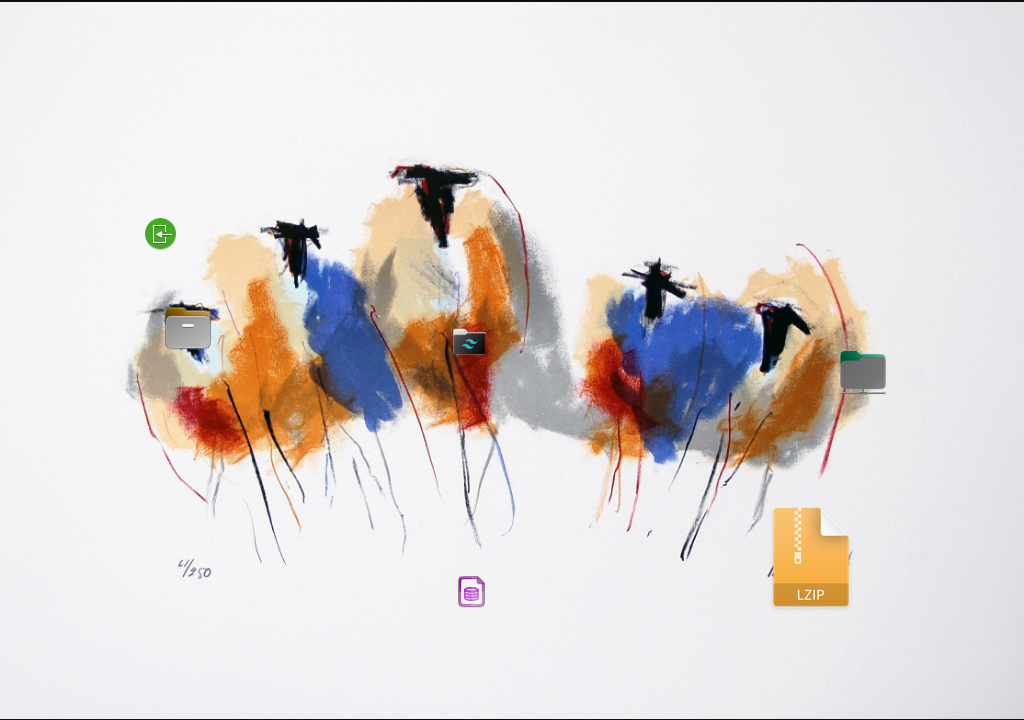 The width and height of the screenshot is (1024, 720). What do you see at coordinates (469, 342) in the screenshot?
I see `folder containing tailwind css files` at bounding box center [469, 342].